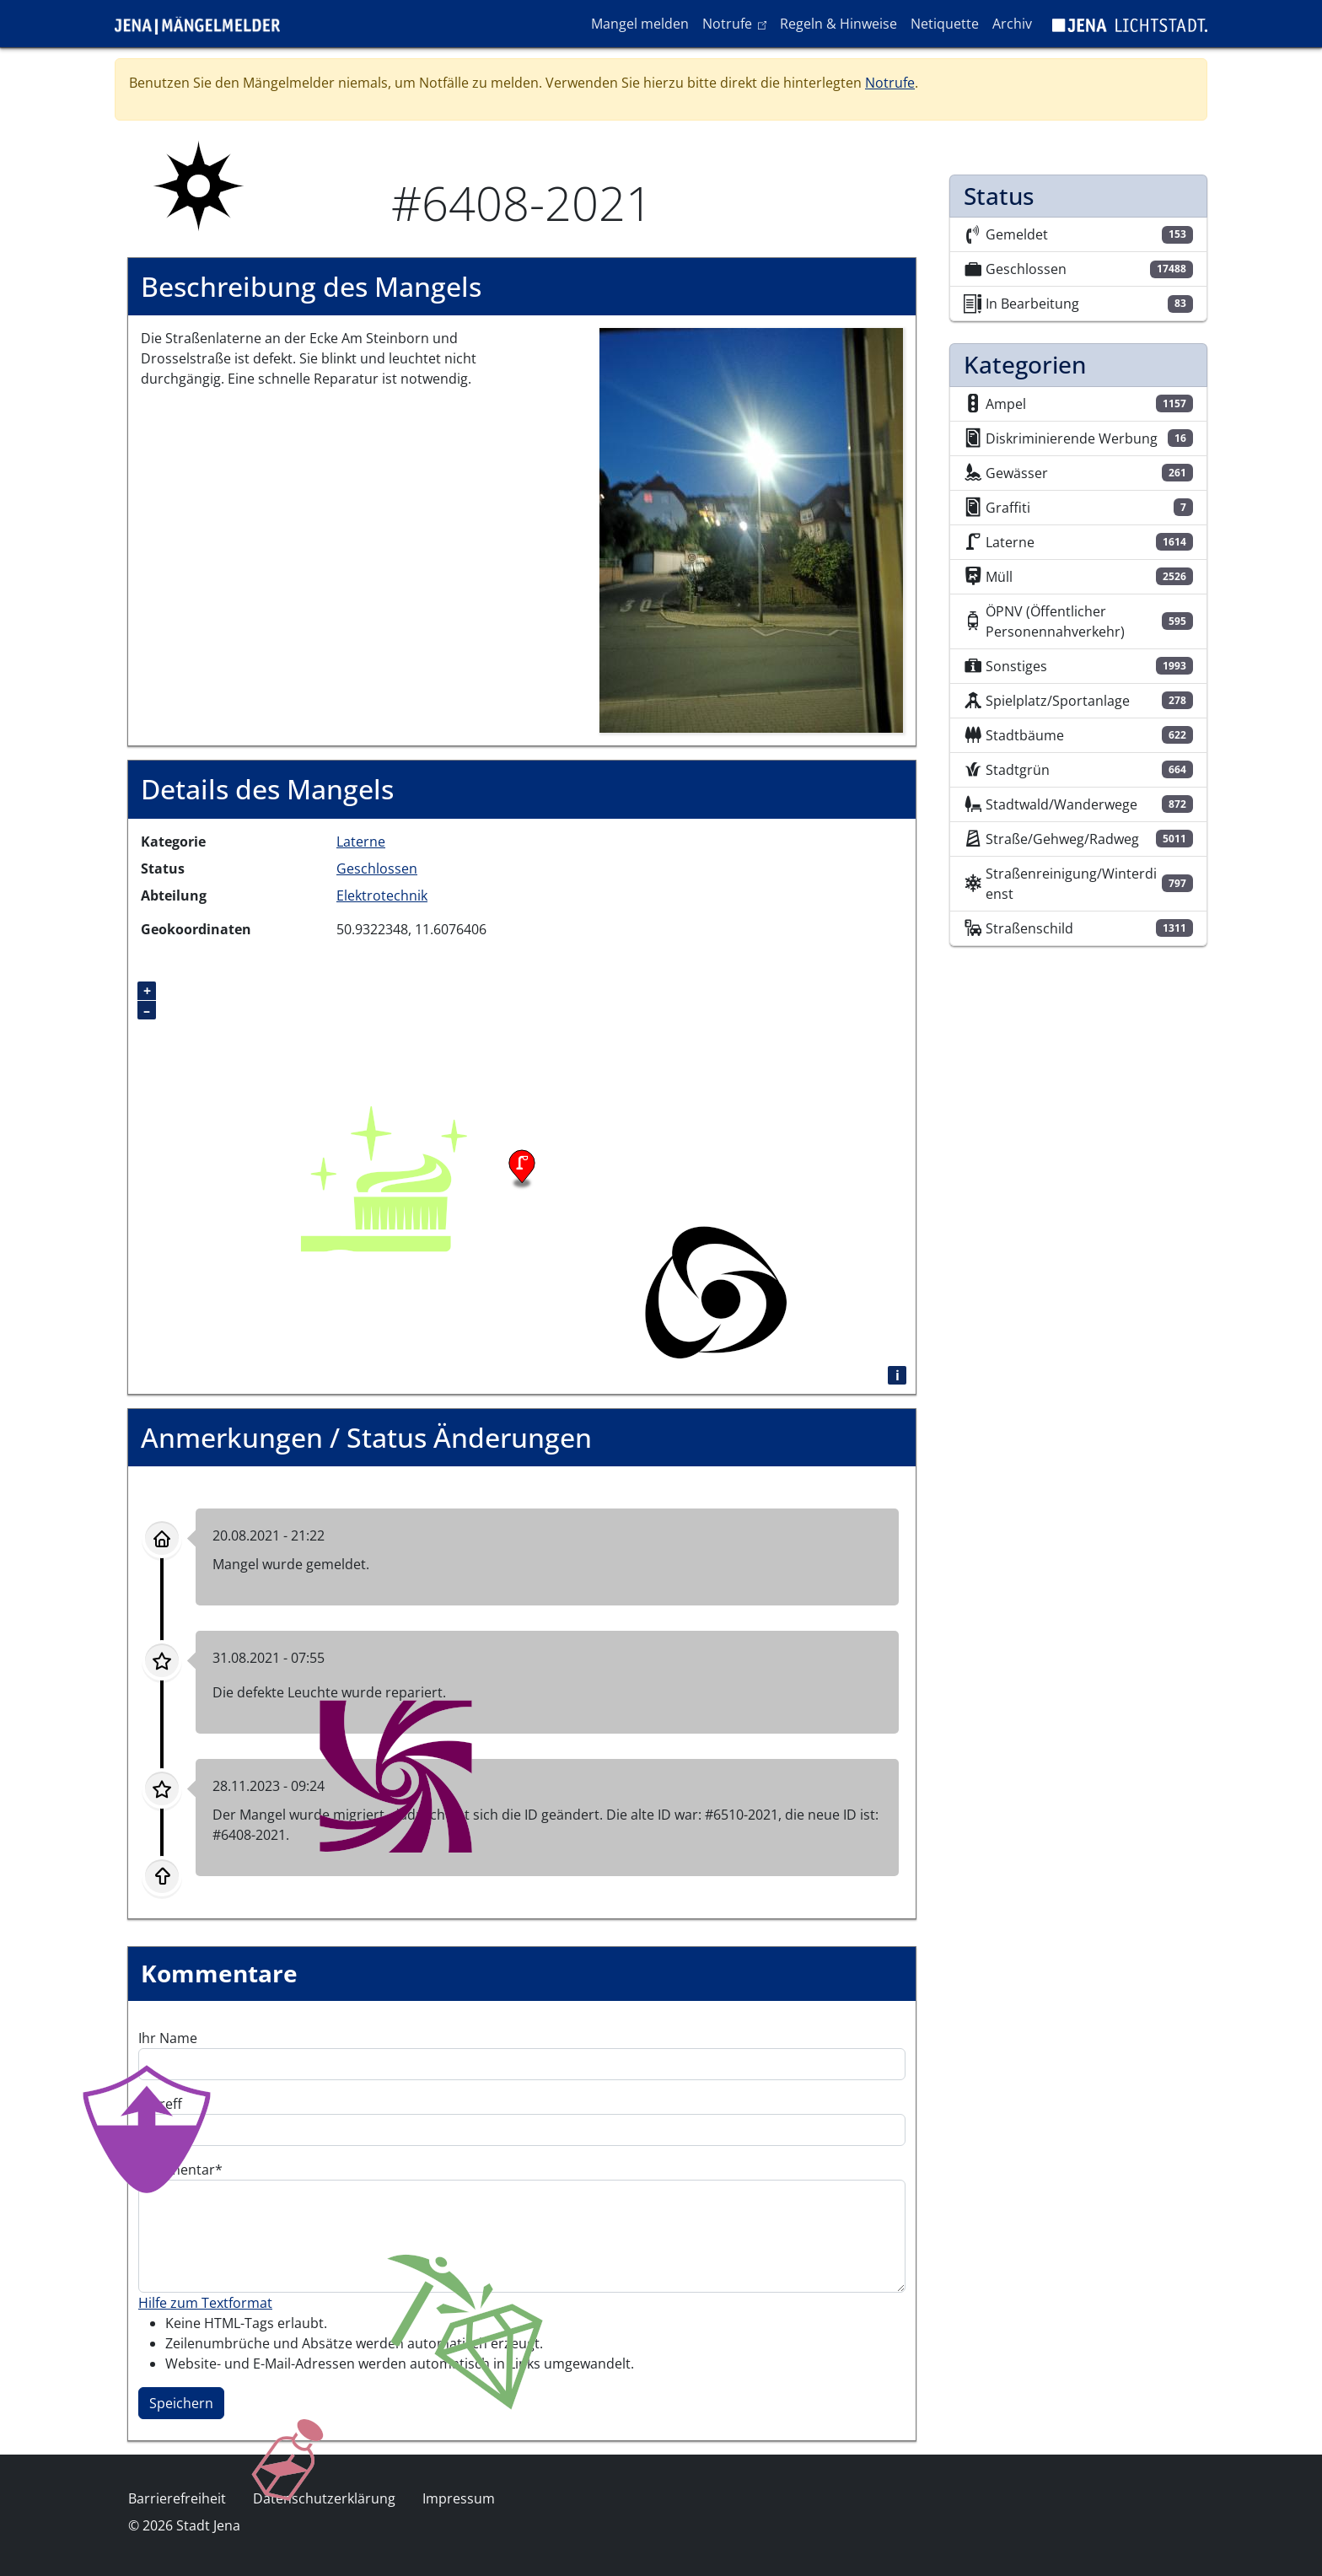 The width and height of the screenshot is (1322, 2576). I want to click on access dental care or oral hygiene settings, so click(382, 1186).